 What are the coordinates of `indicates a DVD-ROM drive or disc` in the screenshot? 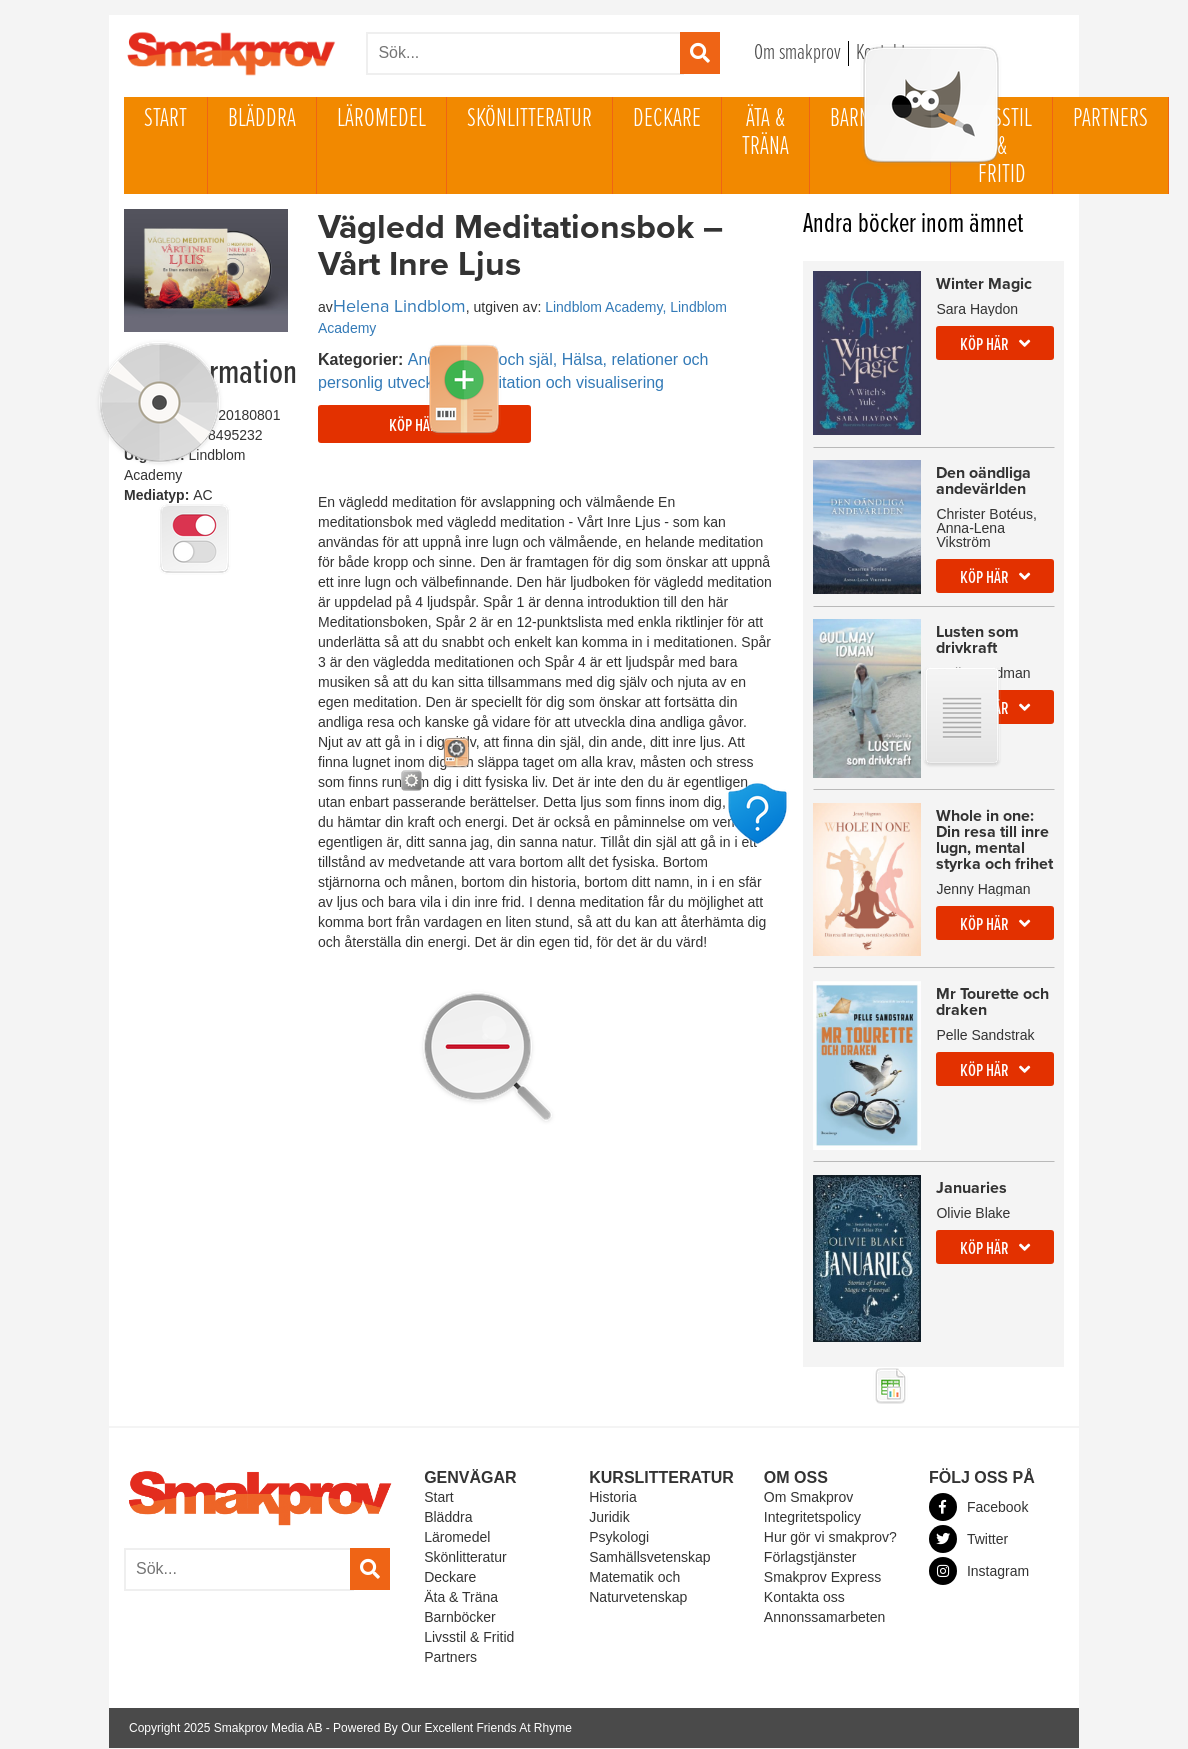 It's located at (159, 402).